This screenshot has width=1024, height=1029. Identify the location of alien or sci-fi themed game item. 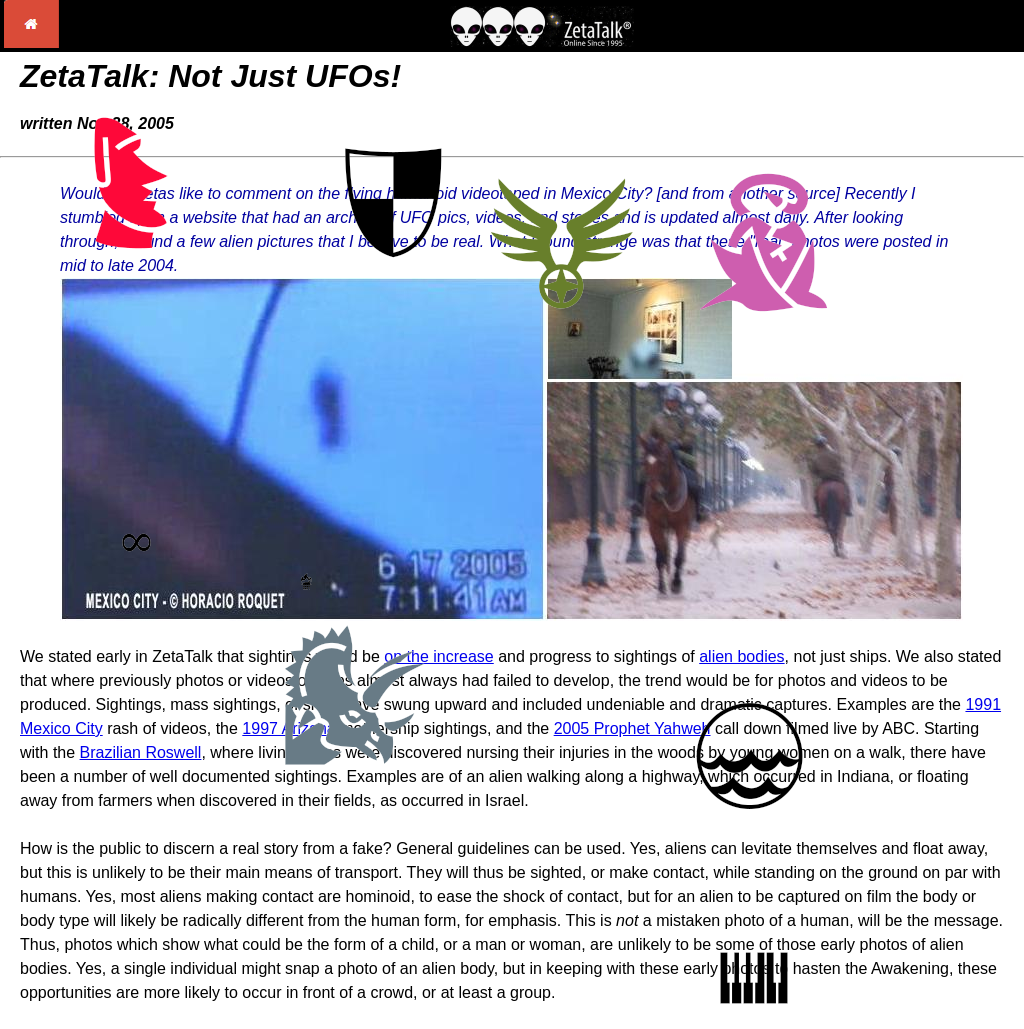
(763, 242).